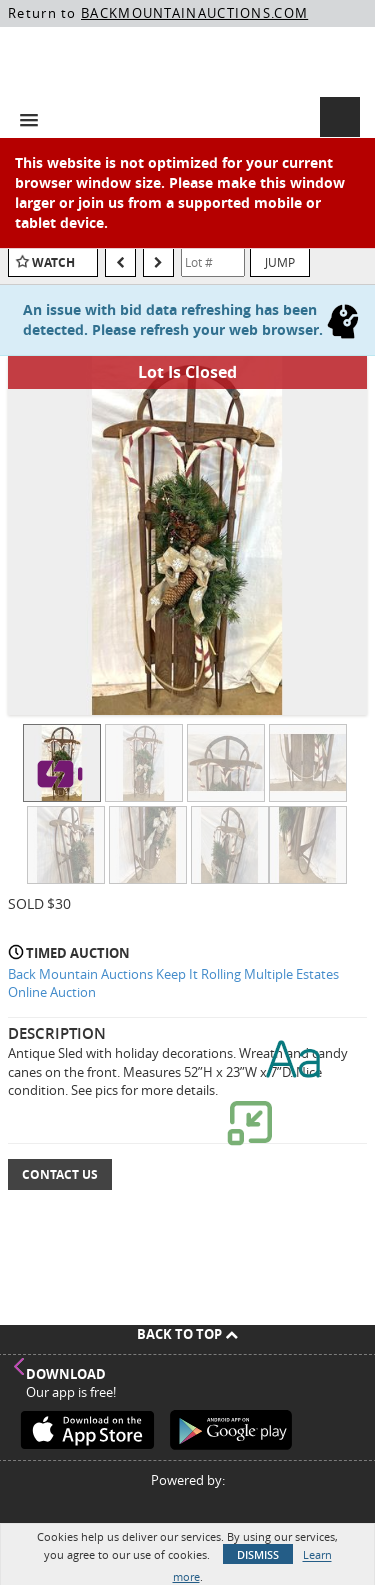  Describe the element at coordinates (343, 321) in the screenshot. I see `access AI or machine learning features` at that location.